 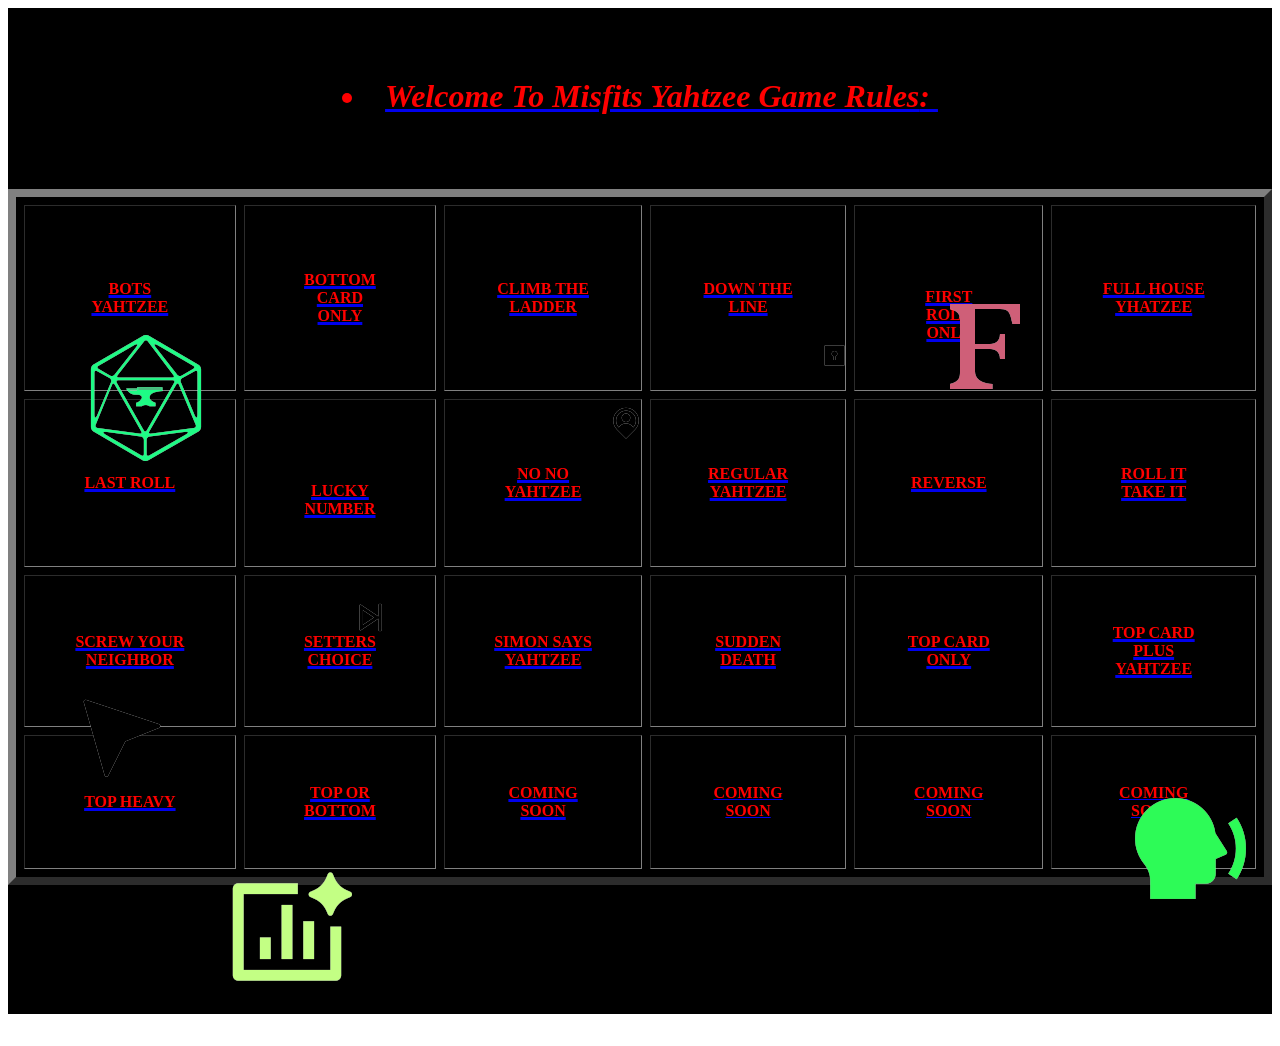 I want to click on view a user's location on the map, so click(x=626, y=422).